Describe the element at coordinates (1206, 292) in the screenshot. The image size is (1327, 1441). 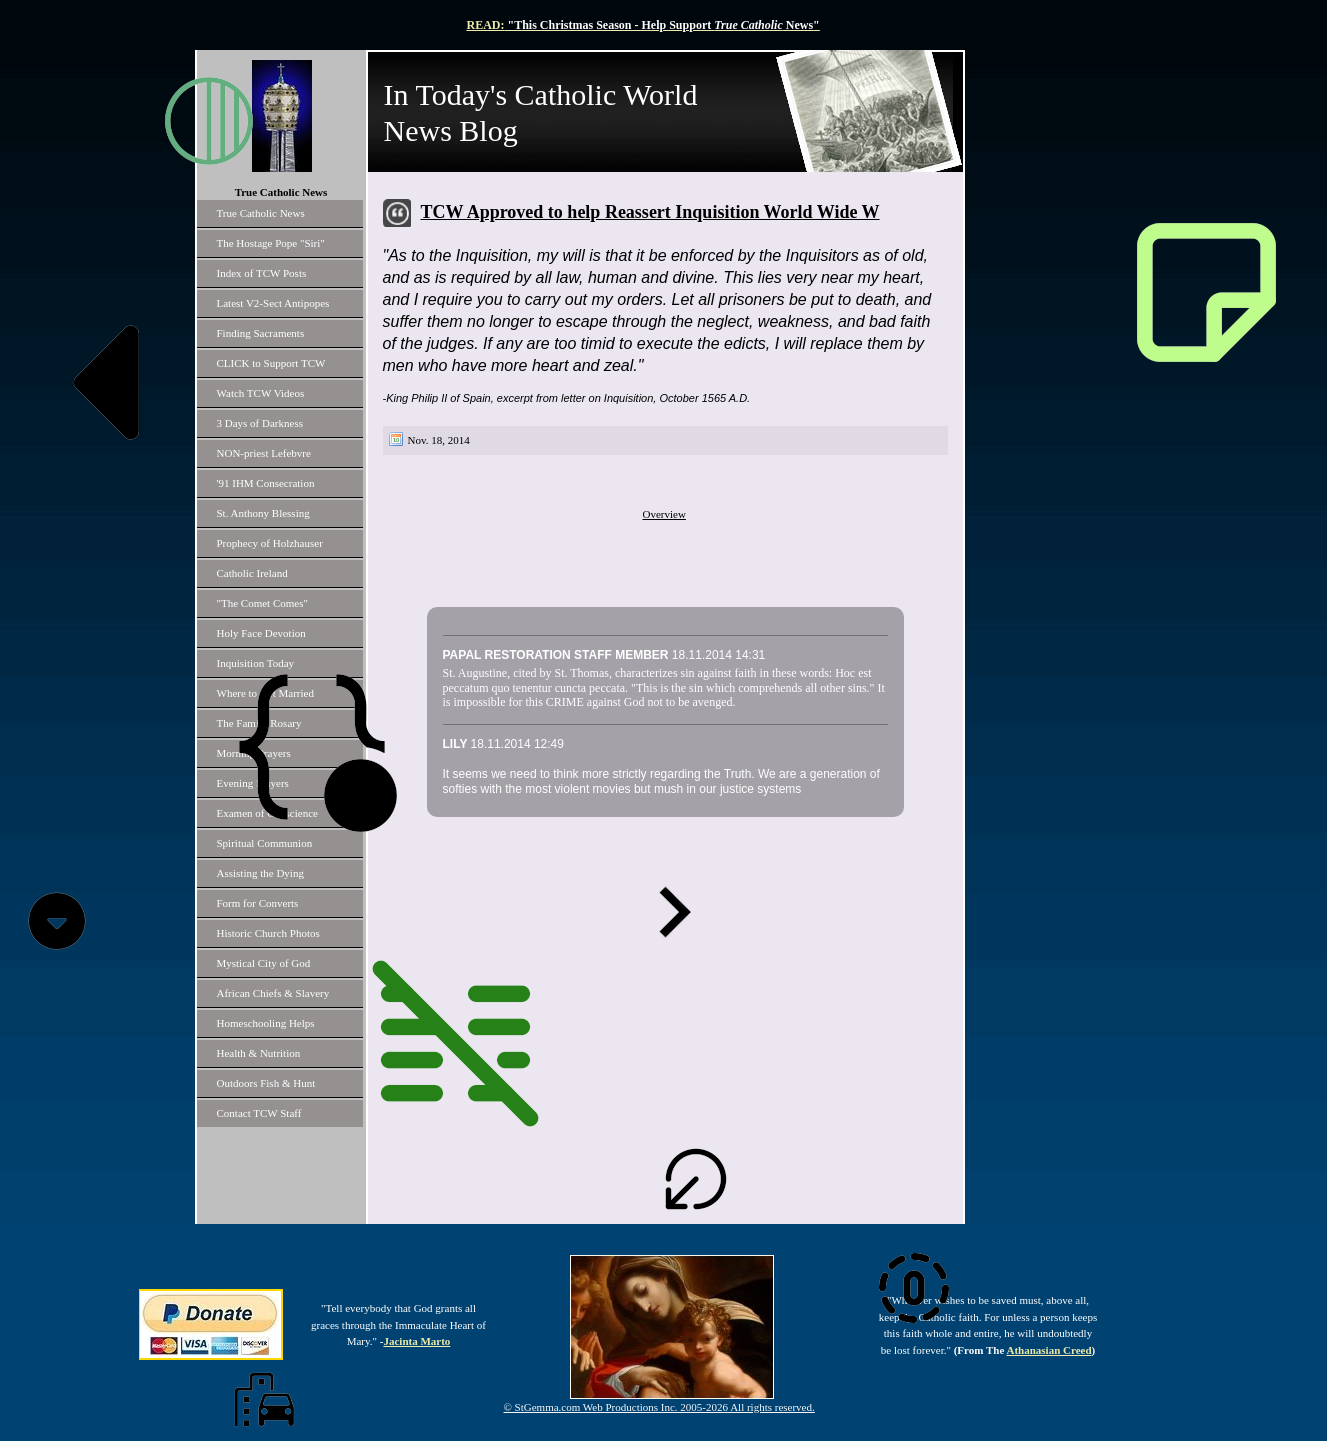
I see `create a new note` at that location.